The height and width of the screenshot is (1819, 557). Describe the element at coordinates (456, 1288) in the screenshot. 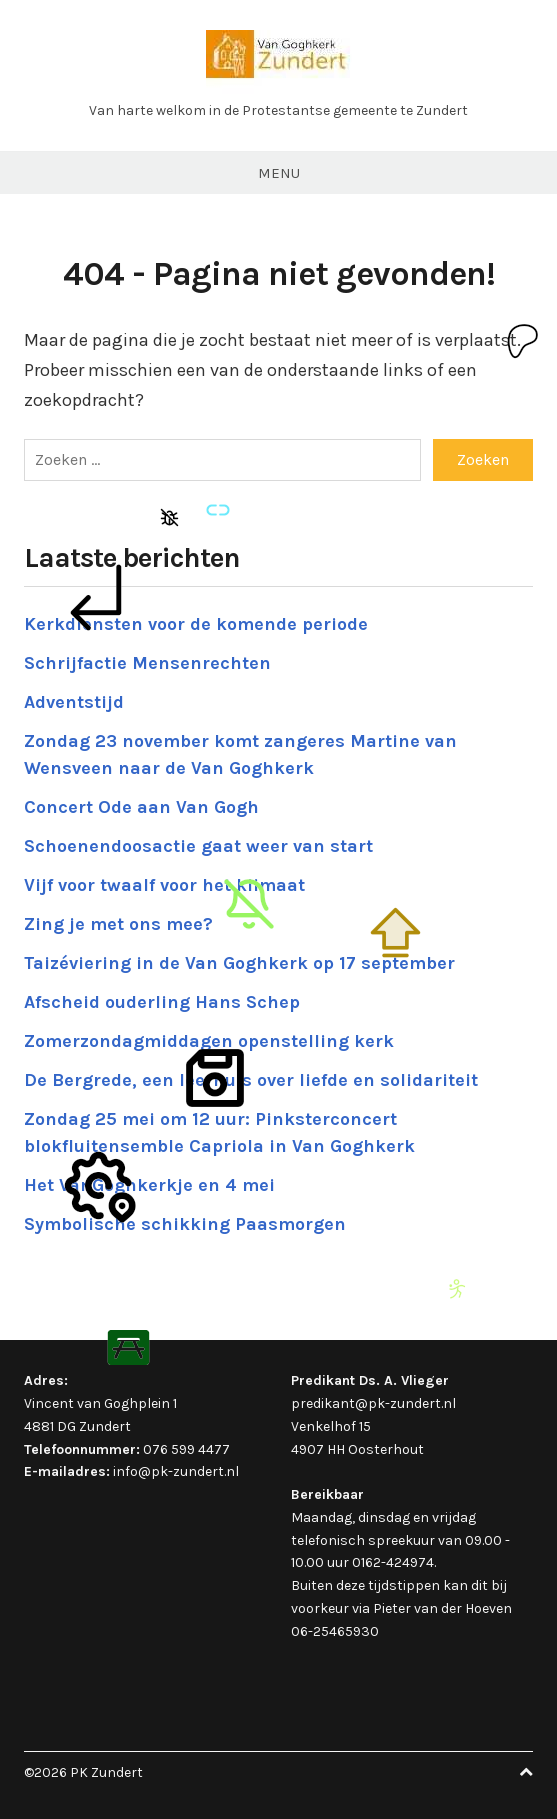

I see `access throwing or toss-related activity` at that location.